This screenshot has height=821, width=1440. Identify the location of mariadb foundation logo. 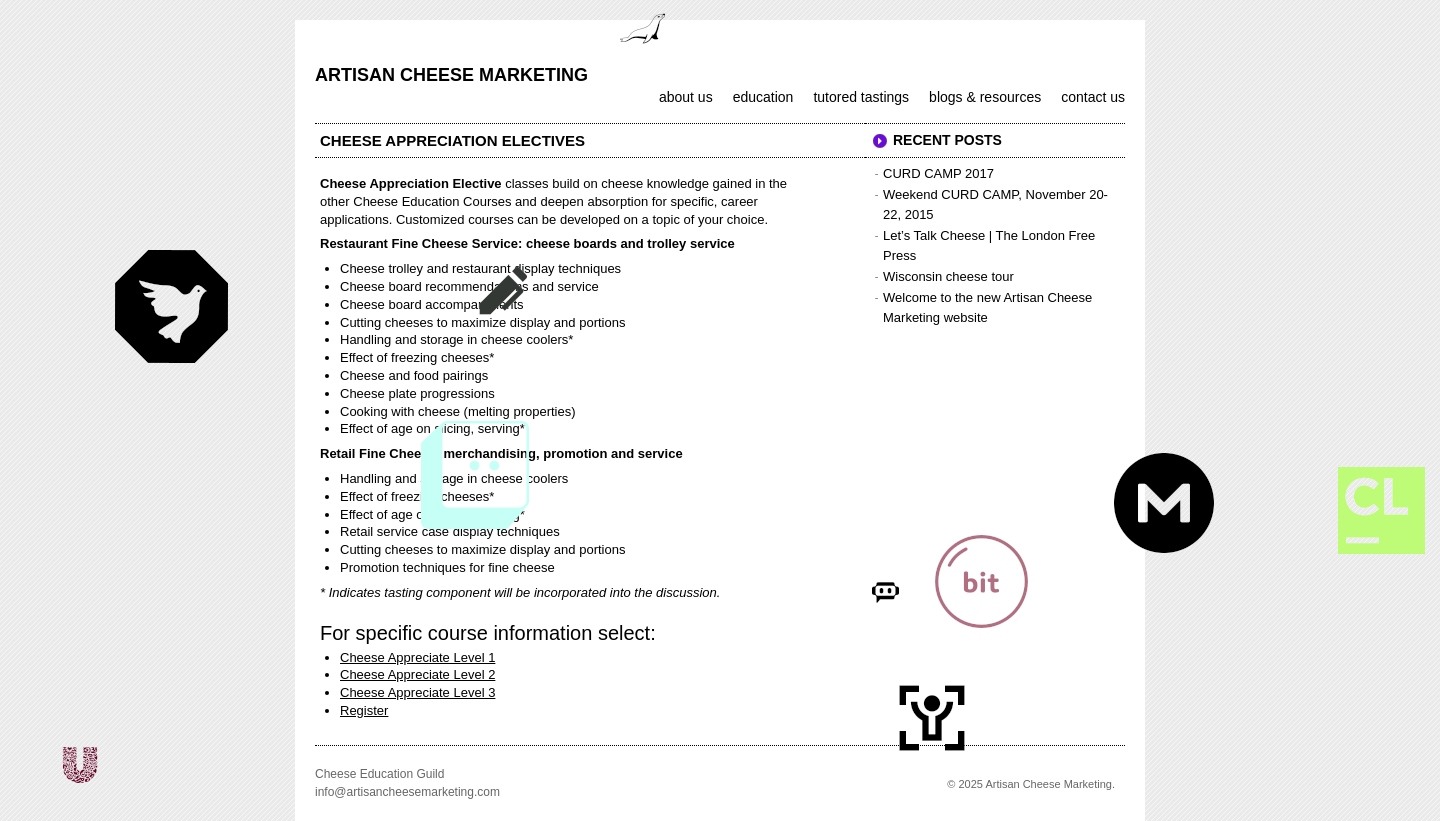
(642, 28).